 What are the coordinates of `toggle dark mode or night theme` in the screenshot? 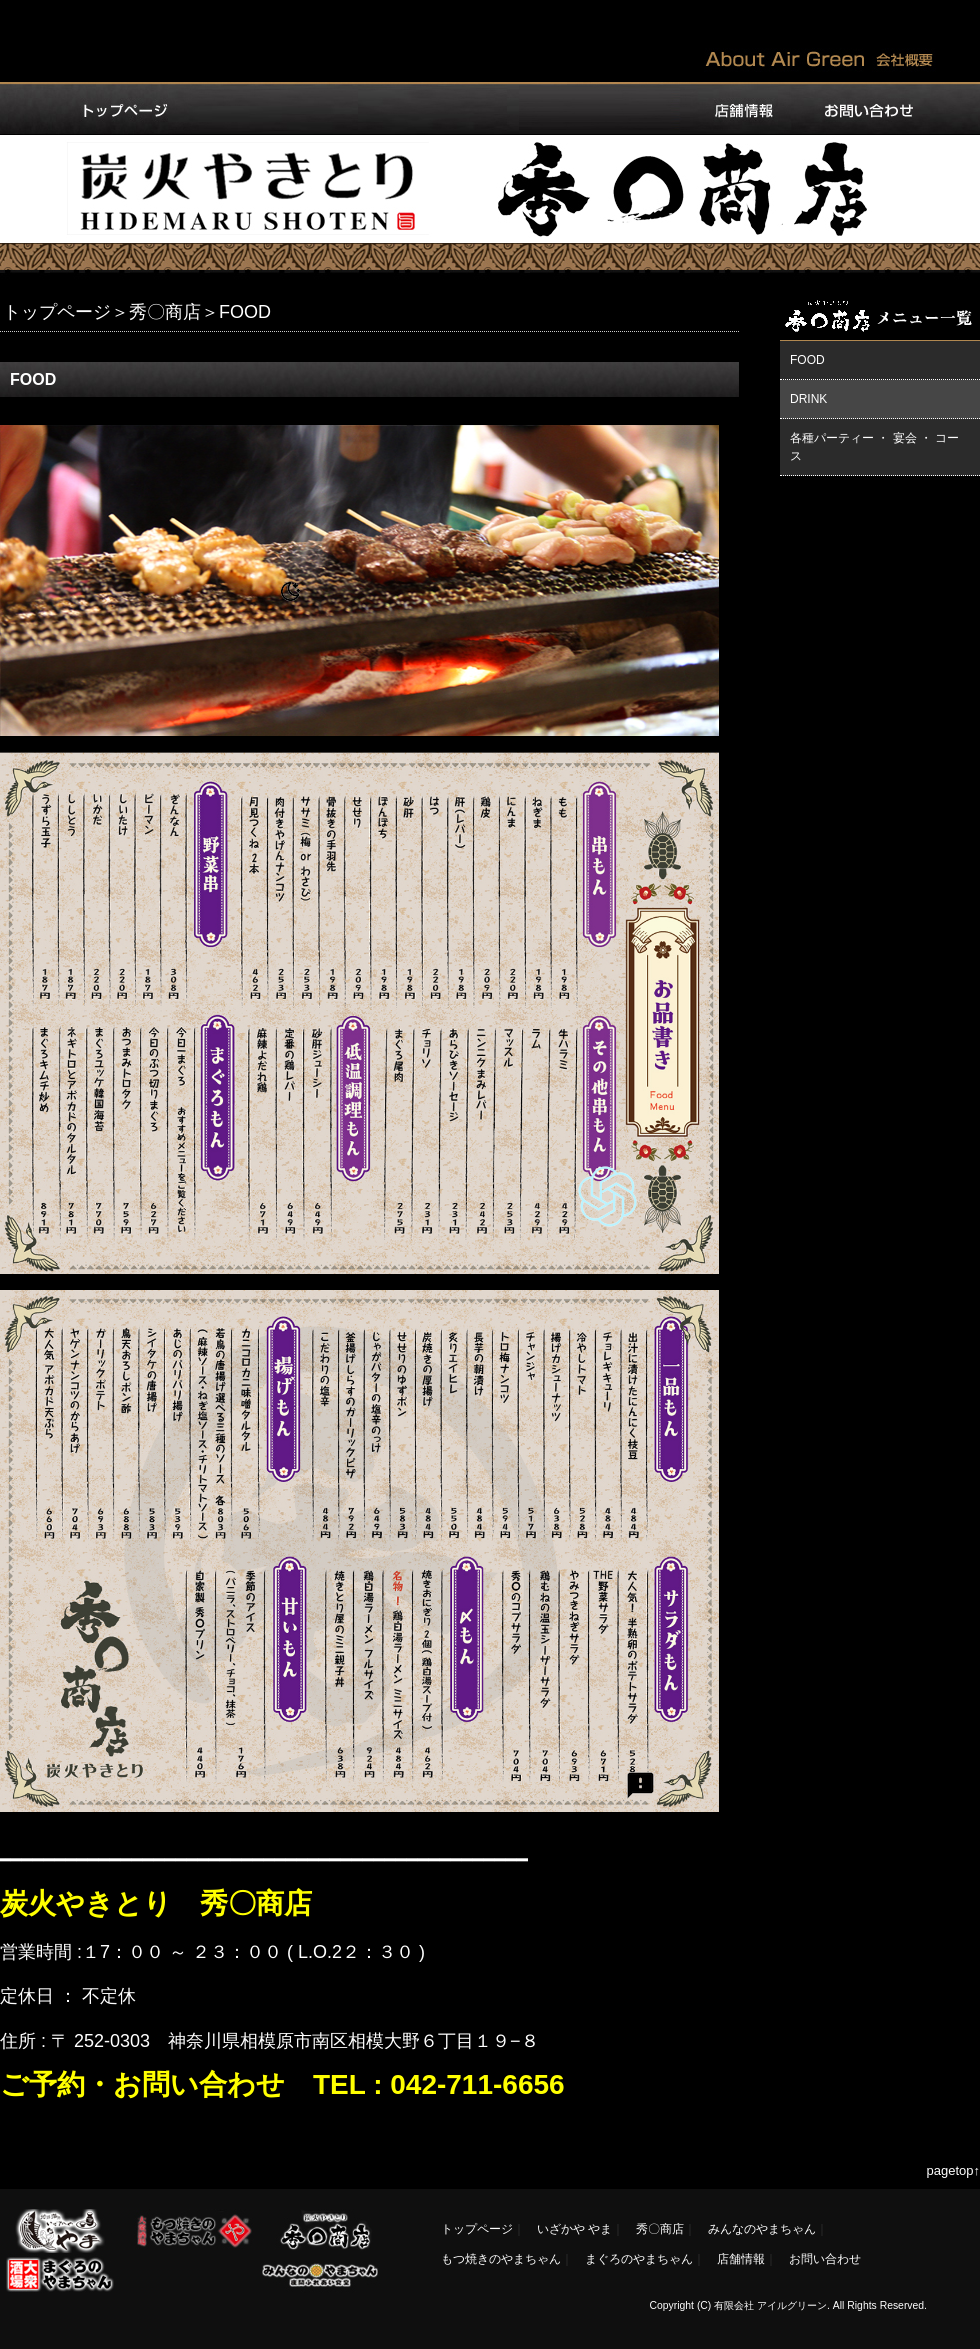 It's located at (290, 591).